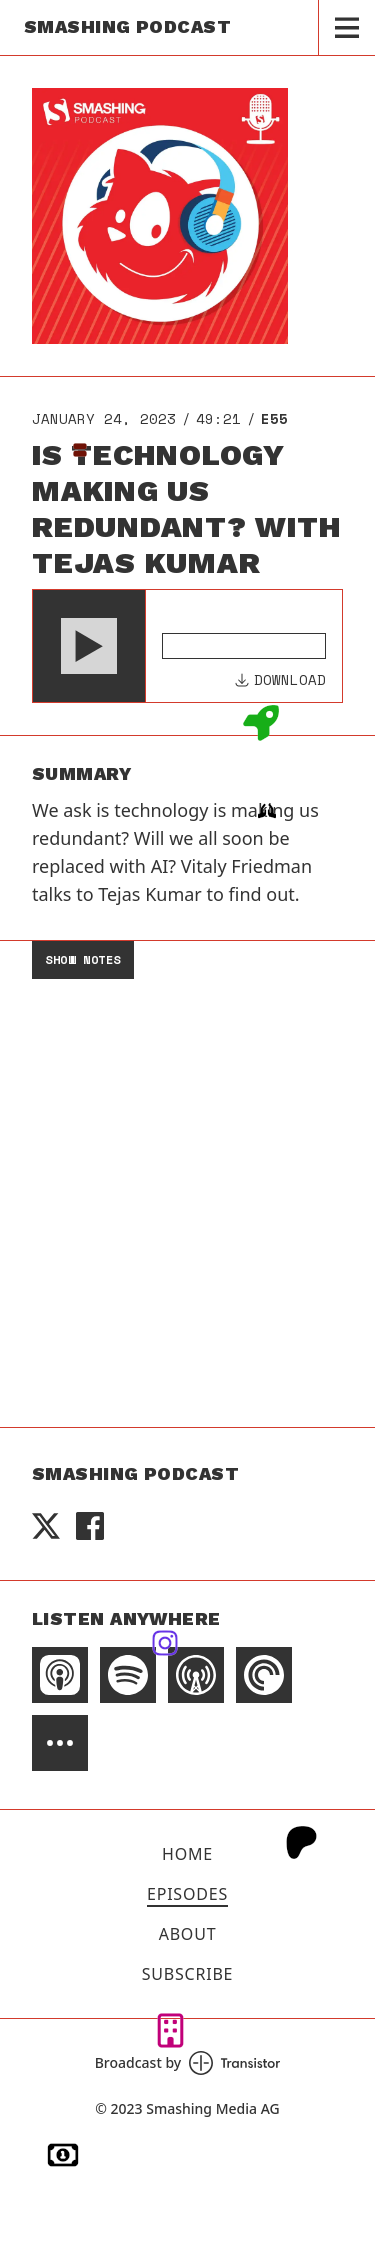 The image size is (375, 2263). Describe the element at coordinates (165, 1643) in the screenshot. I see `open the Instagram app` at that location.